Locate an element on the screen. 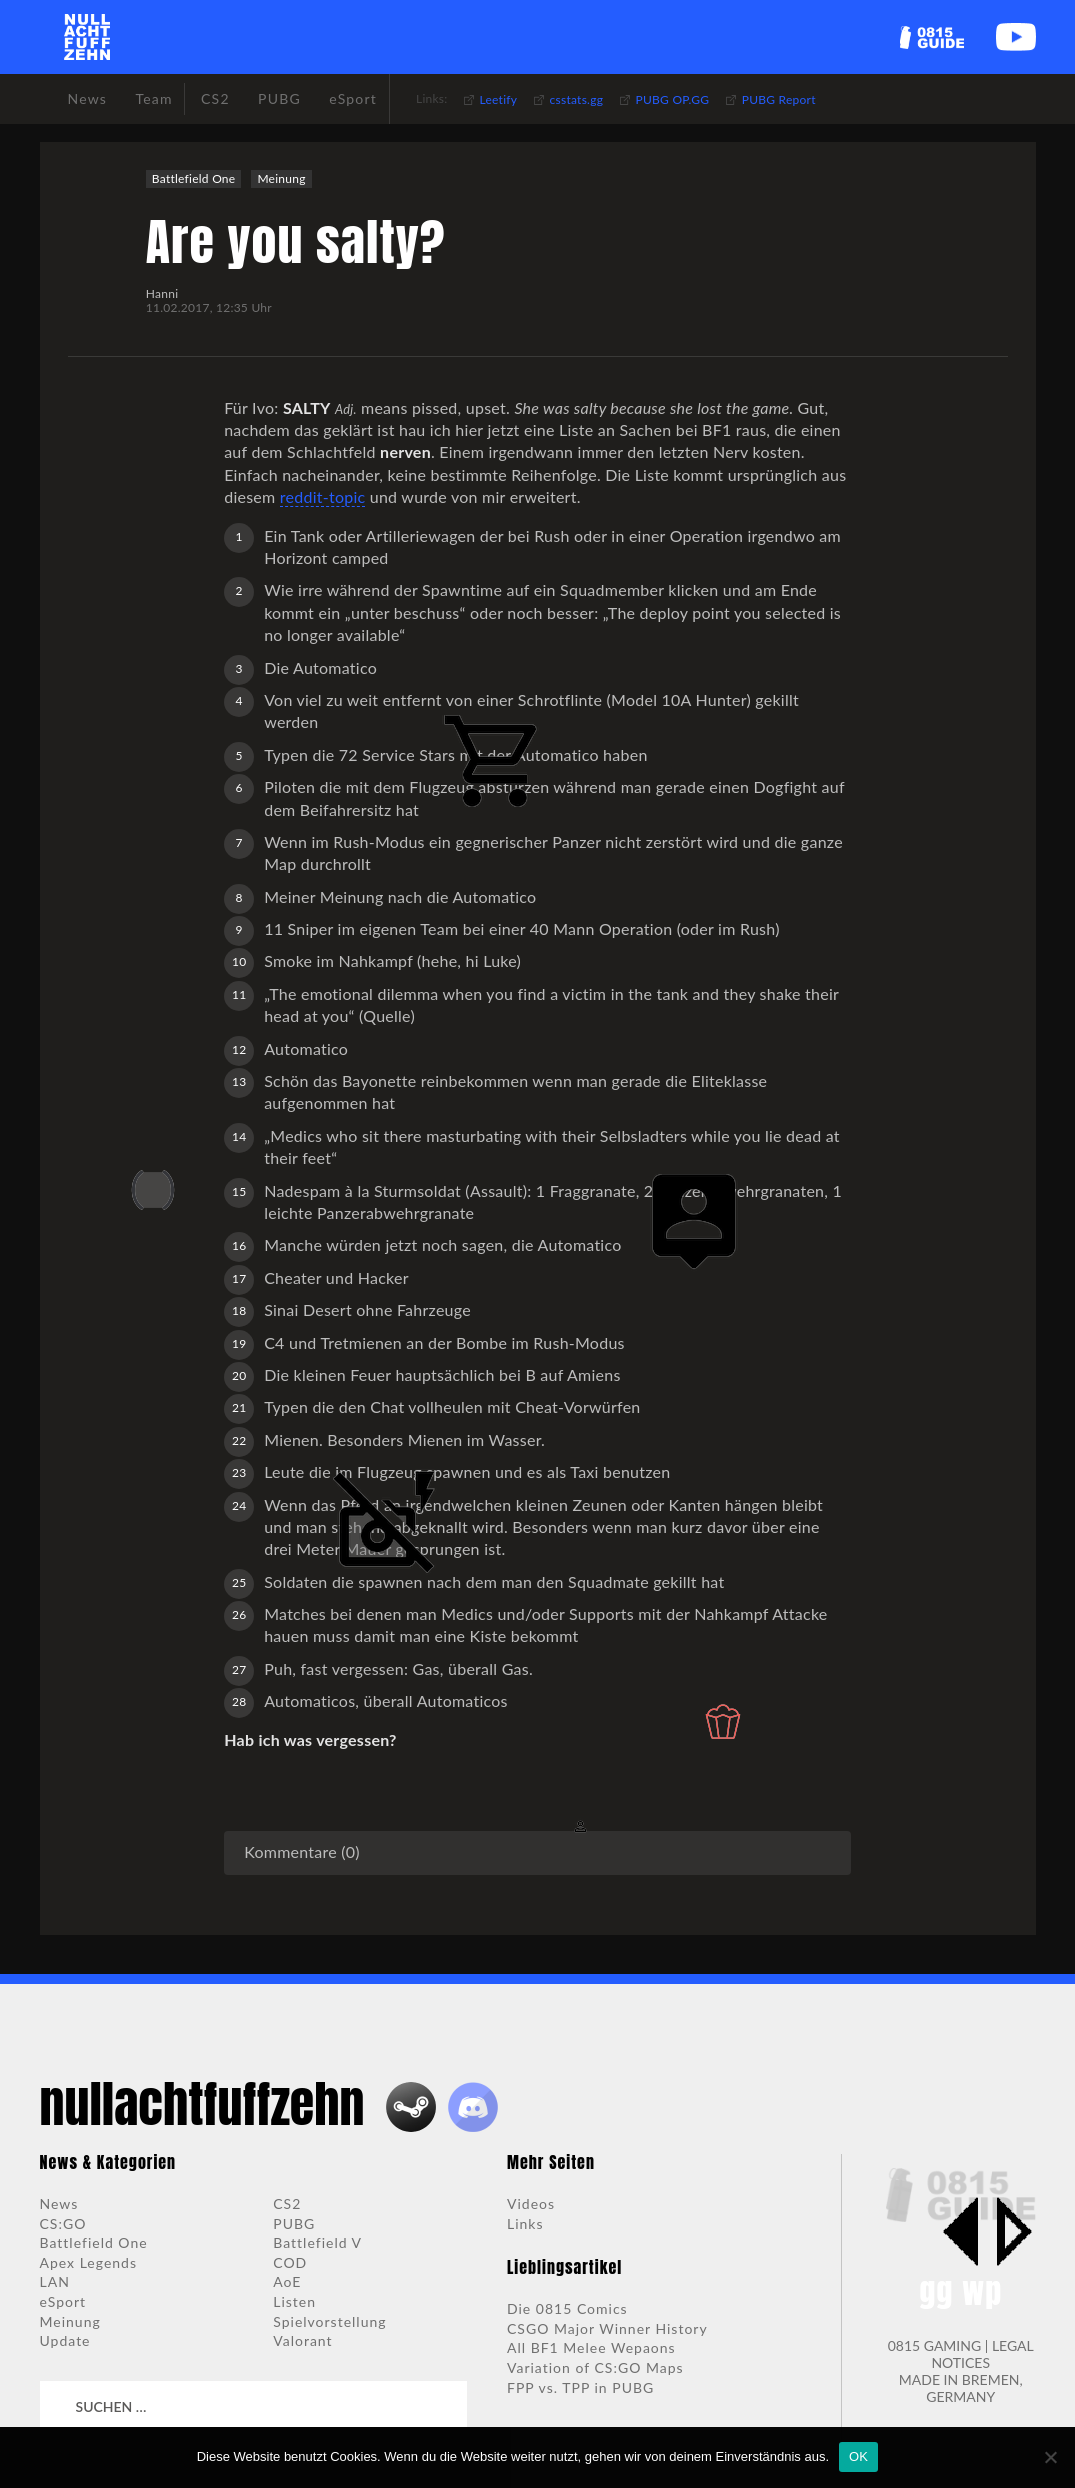 This screenshot has width=1075, height=2488. switch to the right panel or view is located at coordinates (987, 2231).